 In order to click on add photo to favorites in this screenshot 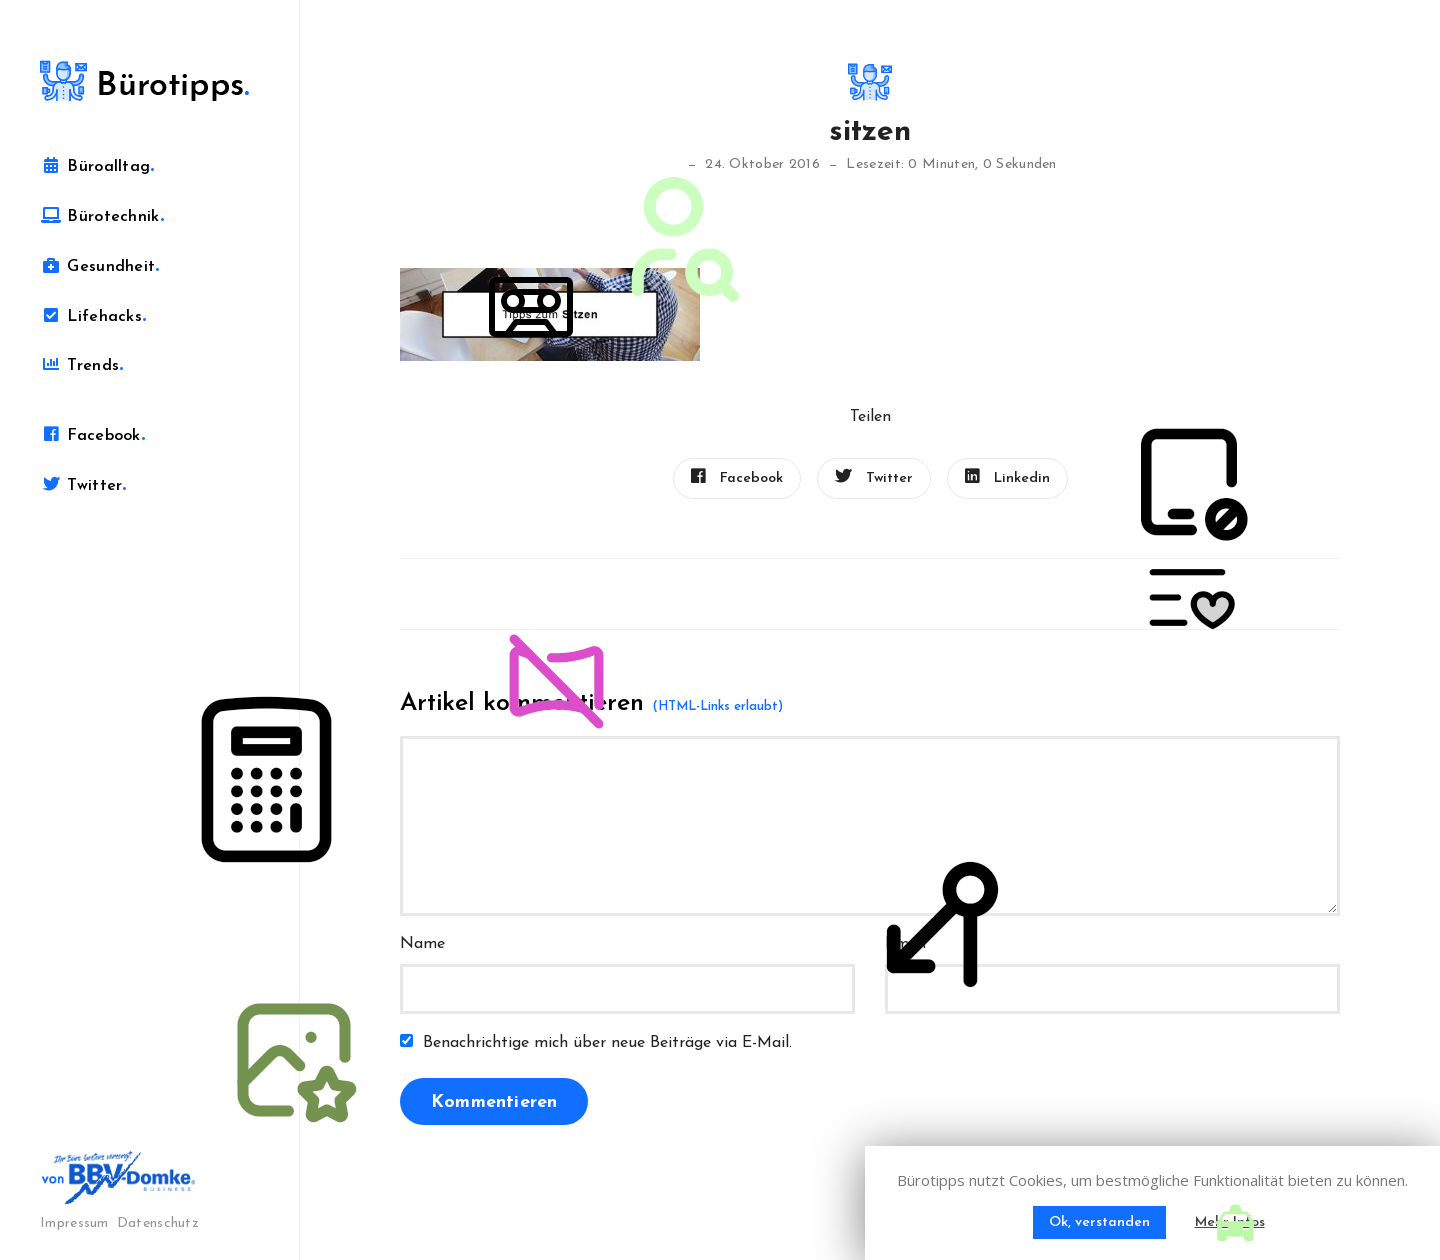, I will do `click(294, 1060)`.